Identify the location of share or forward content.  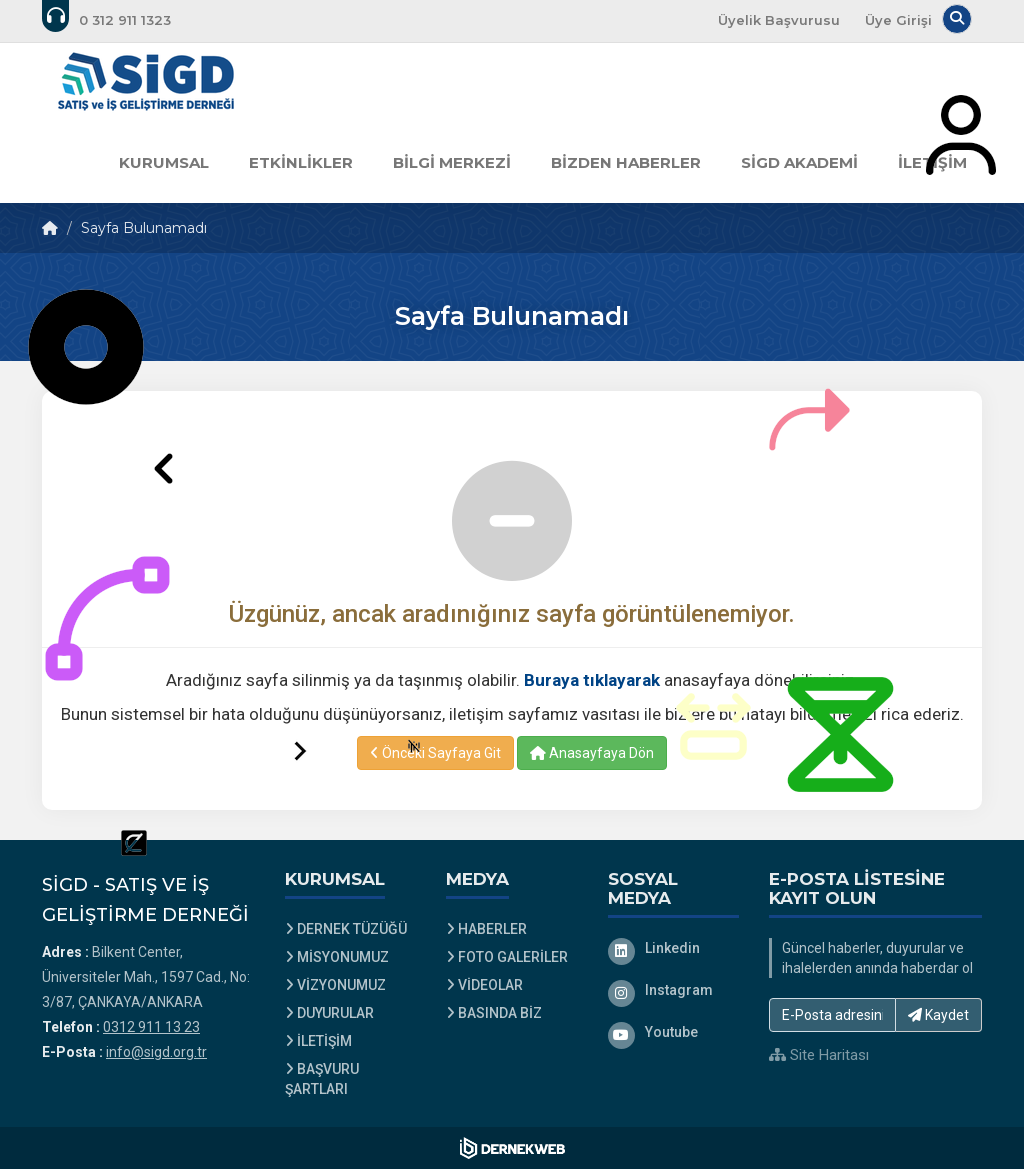
(809, 419).